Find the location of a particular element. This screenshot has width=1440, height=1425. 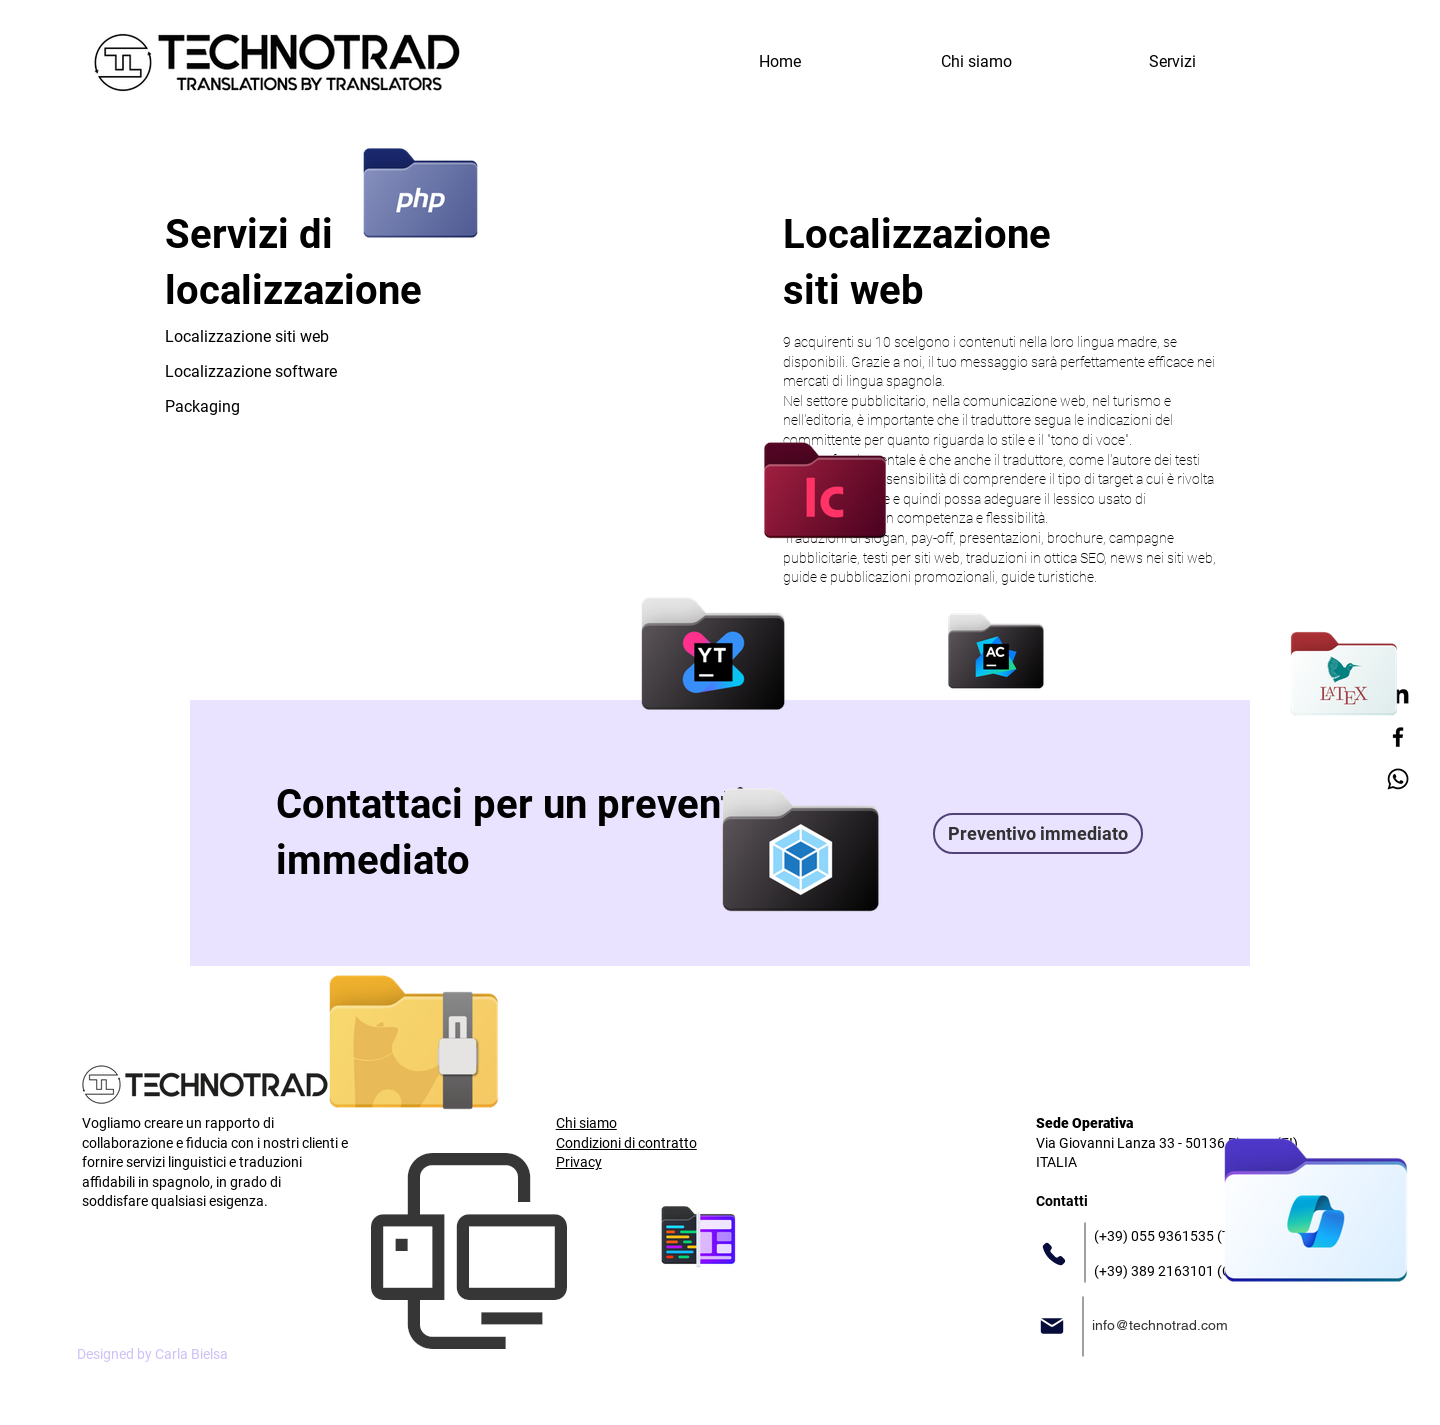

folder containing nanazip compressed archives is located at coordinates (413, 1046).